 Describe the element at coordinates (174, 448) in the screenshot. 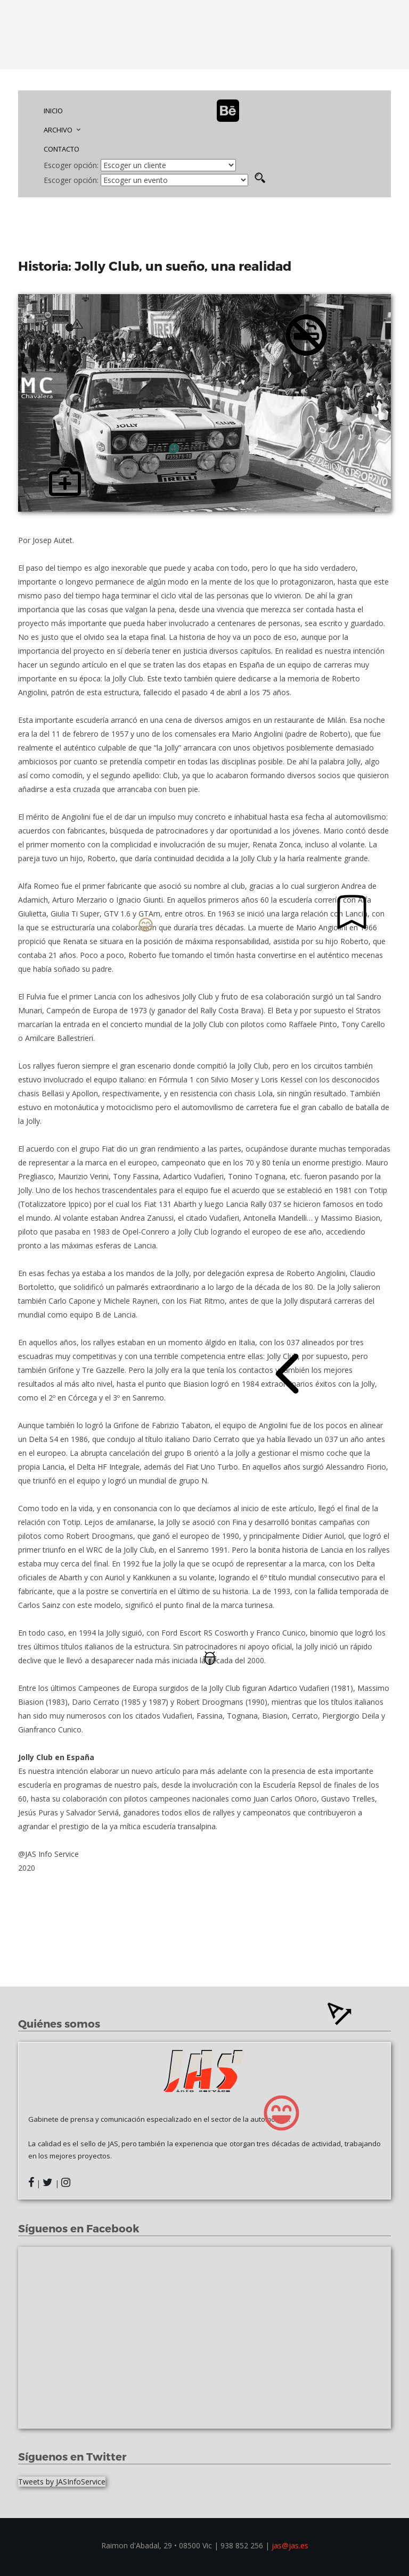

I see `Fedora Linux logo` at that location.